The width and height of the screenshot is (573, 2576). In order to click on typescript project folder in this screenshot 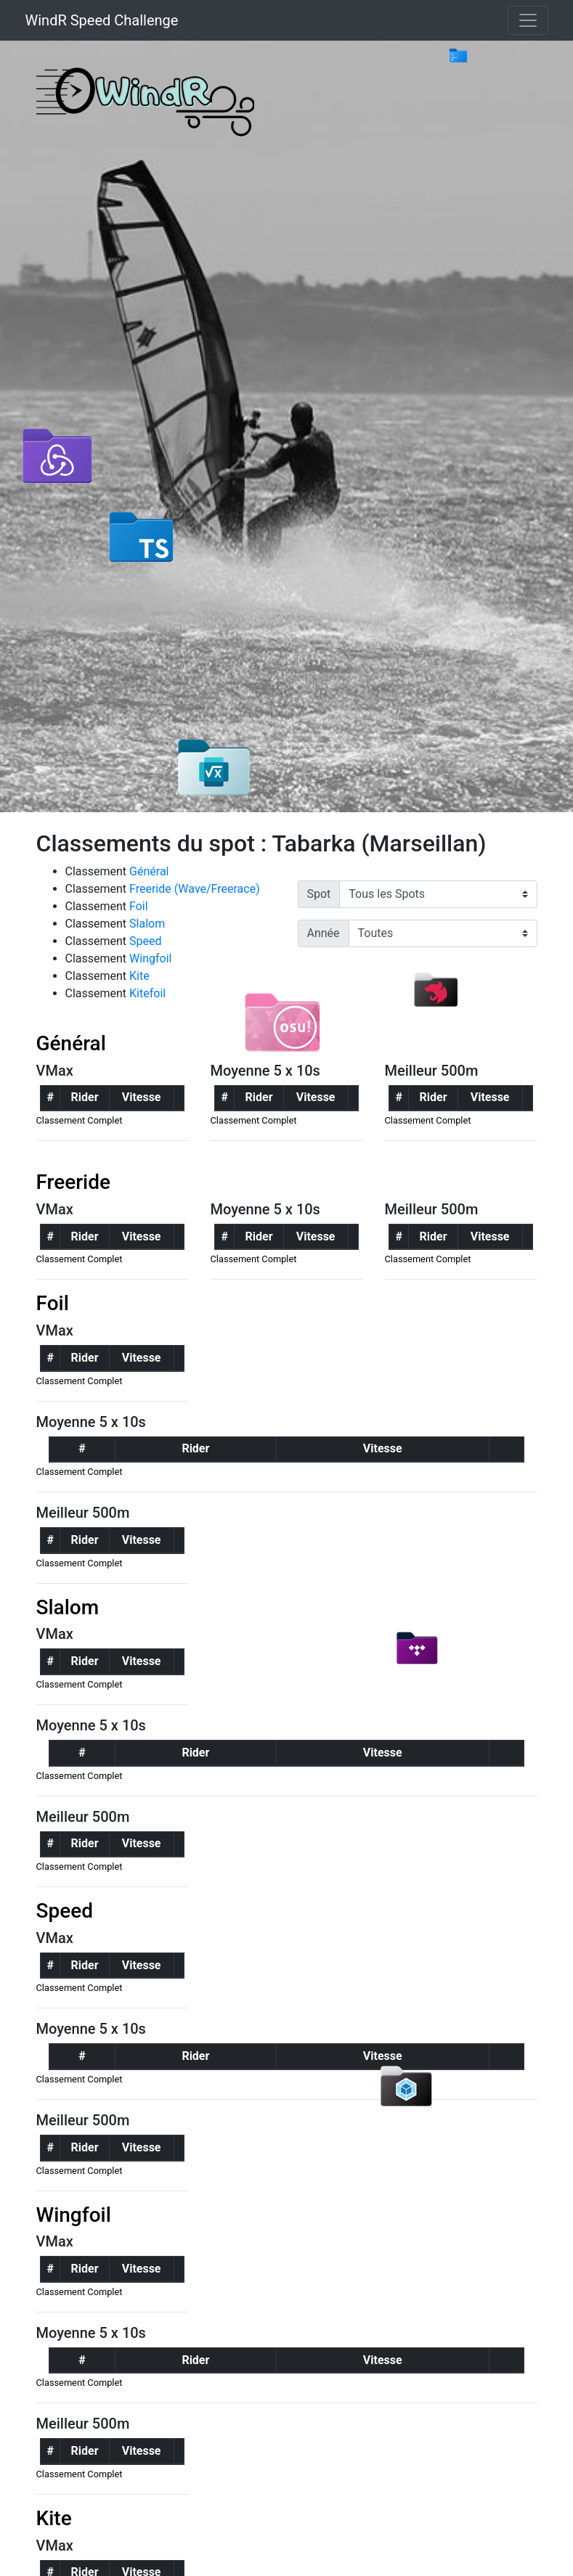, I will do `click(141, 539)`.